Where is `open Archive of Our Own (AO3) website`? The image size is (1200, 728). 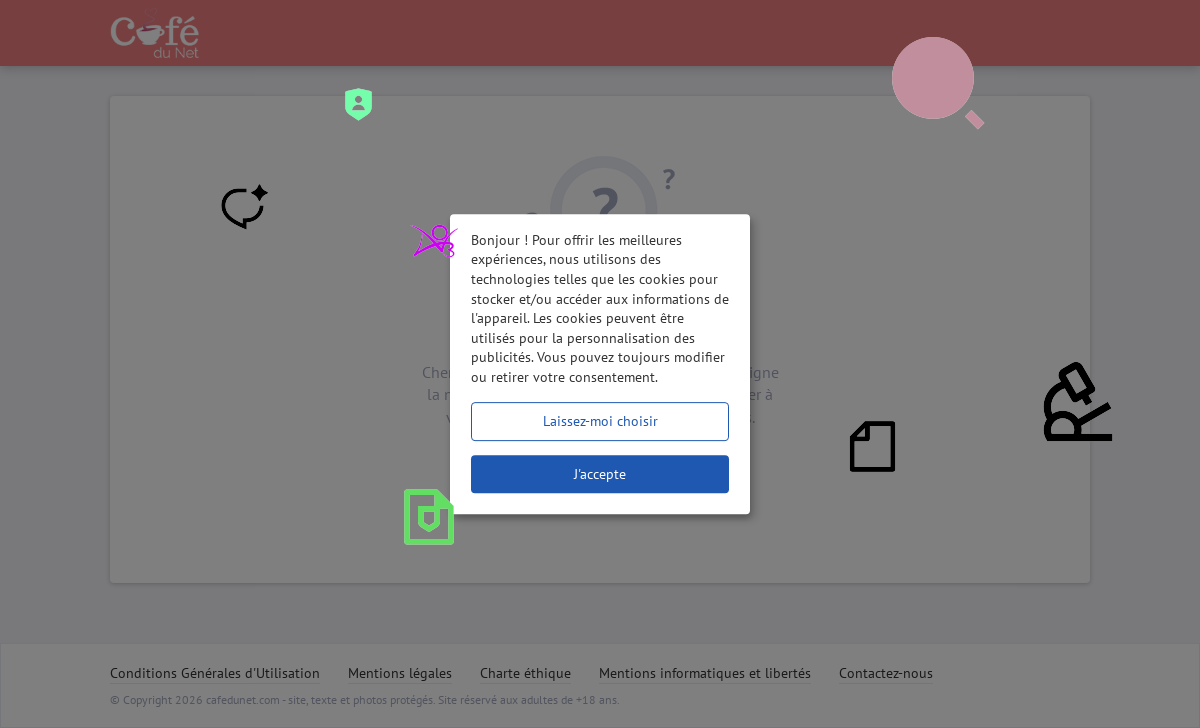
open Archive of Our Own (AO3) website is located at coordinates (434, 241).